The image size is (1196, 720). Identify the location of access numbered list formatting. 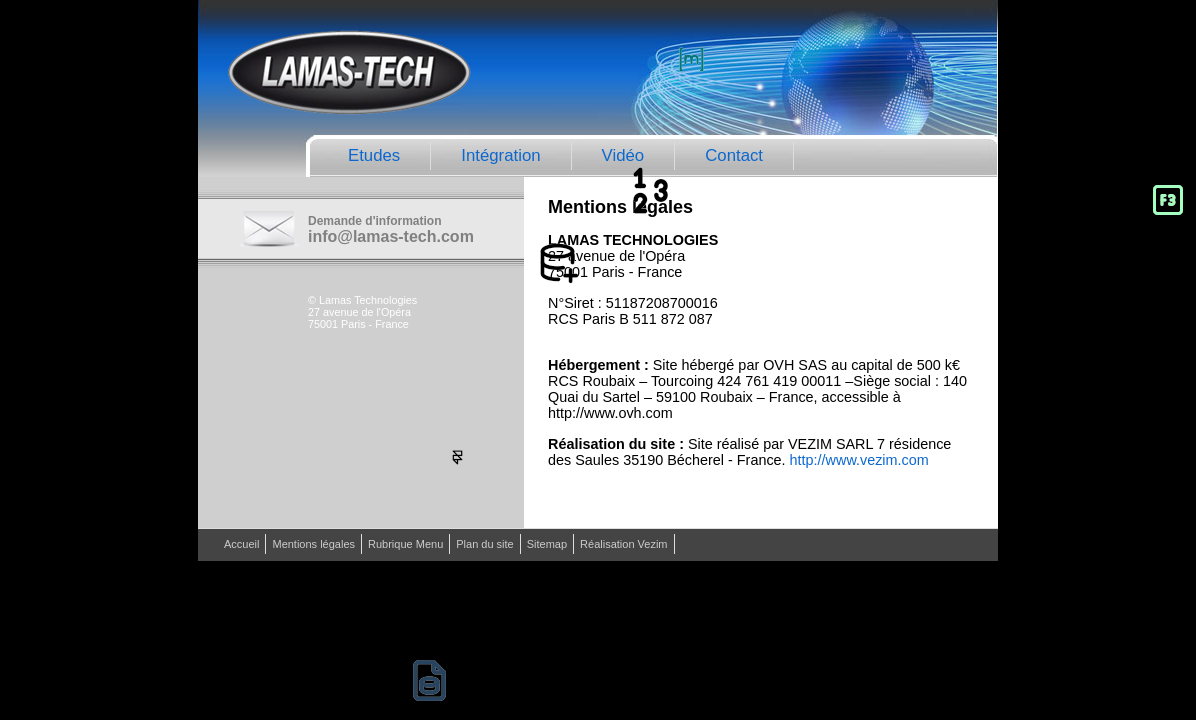
(649, 190).